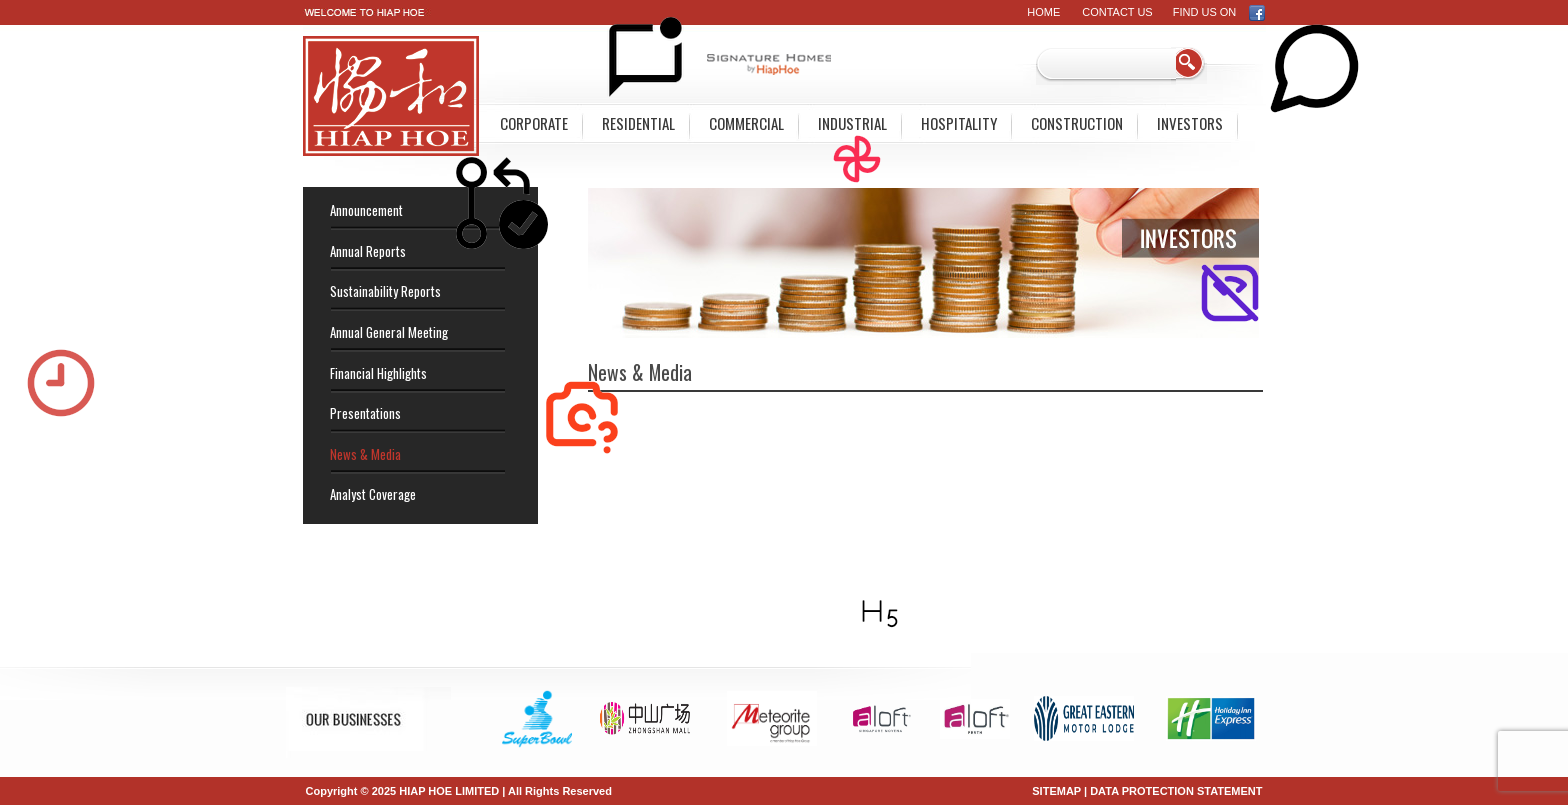 The image size is (1568, 805). What do you see at coordinates (1314, 68) in the screenshot?
I see `open messaging or chat` at bounding box center [1314, 68].